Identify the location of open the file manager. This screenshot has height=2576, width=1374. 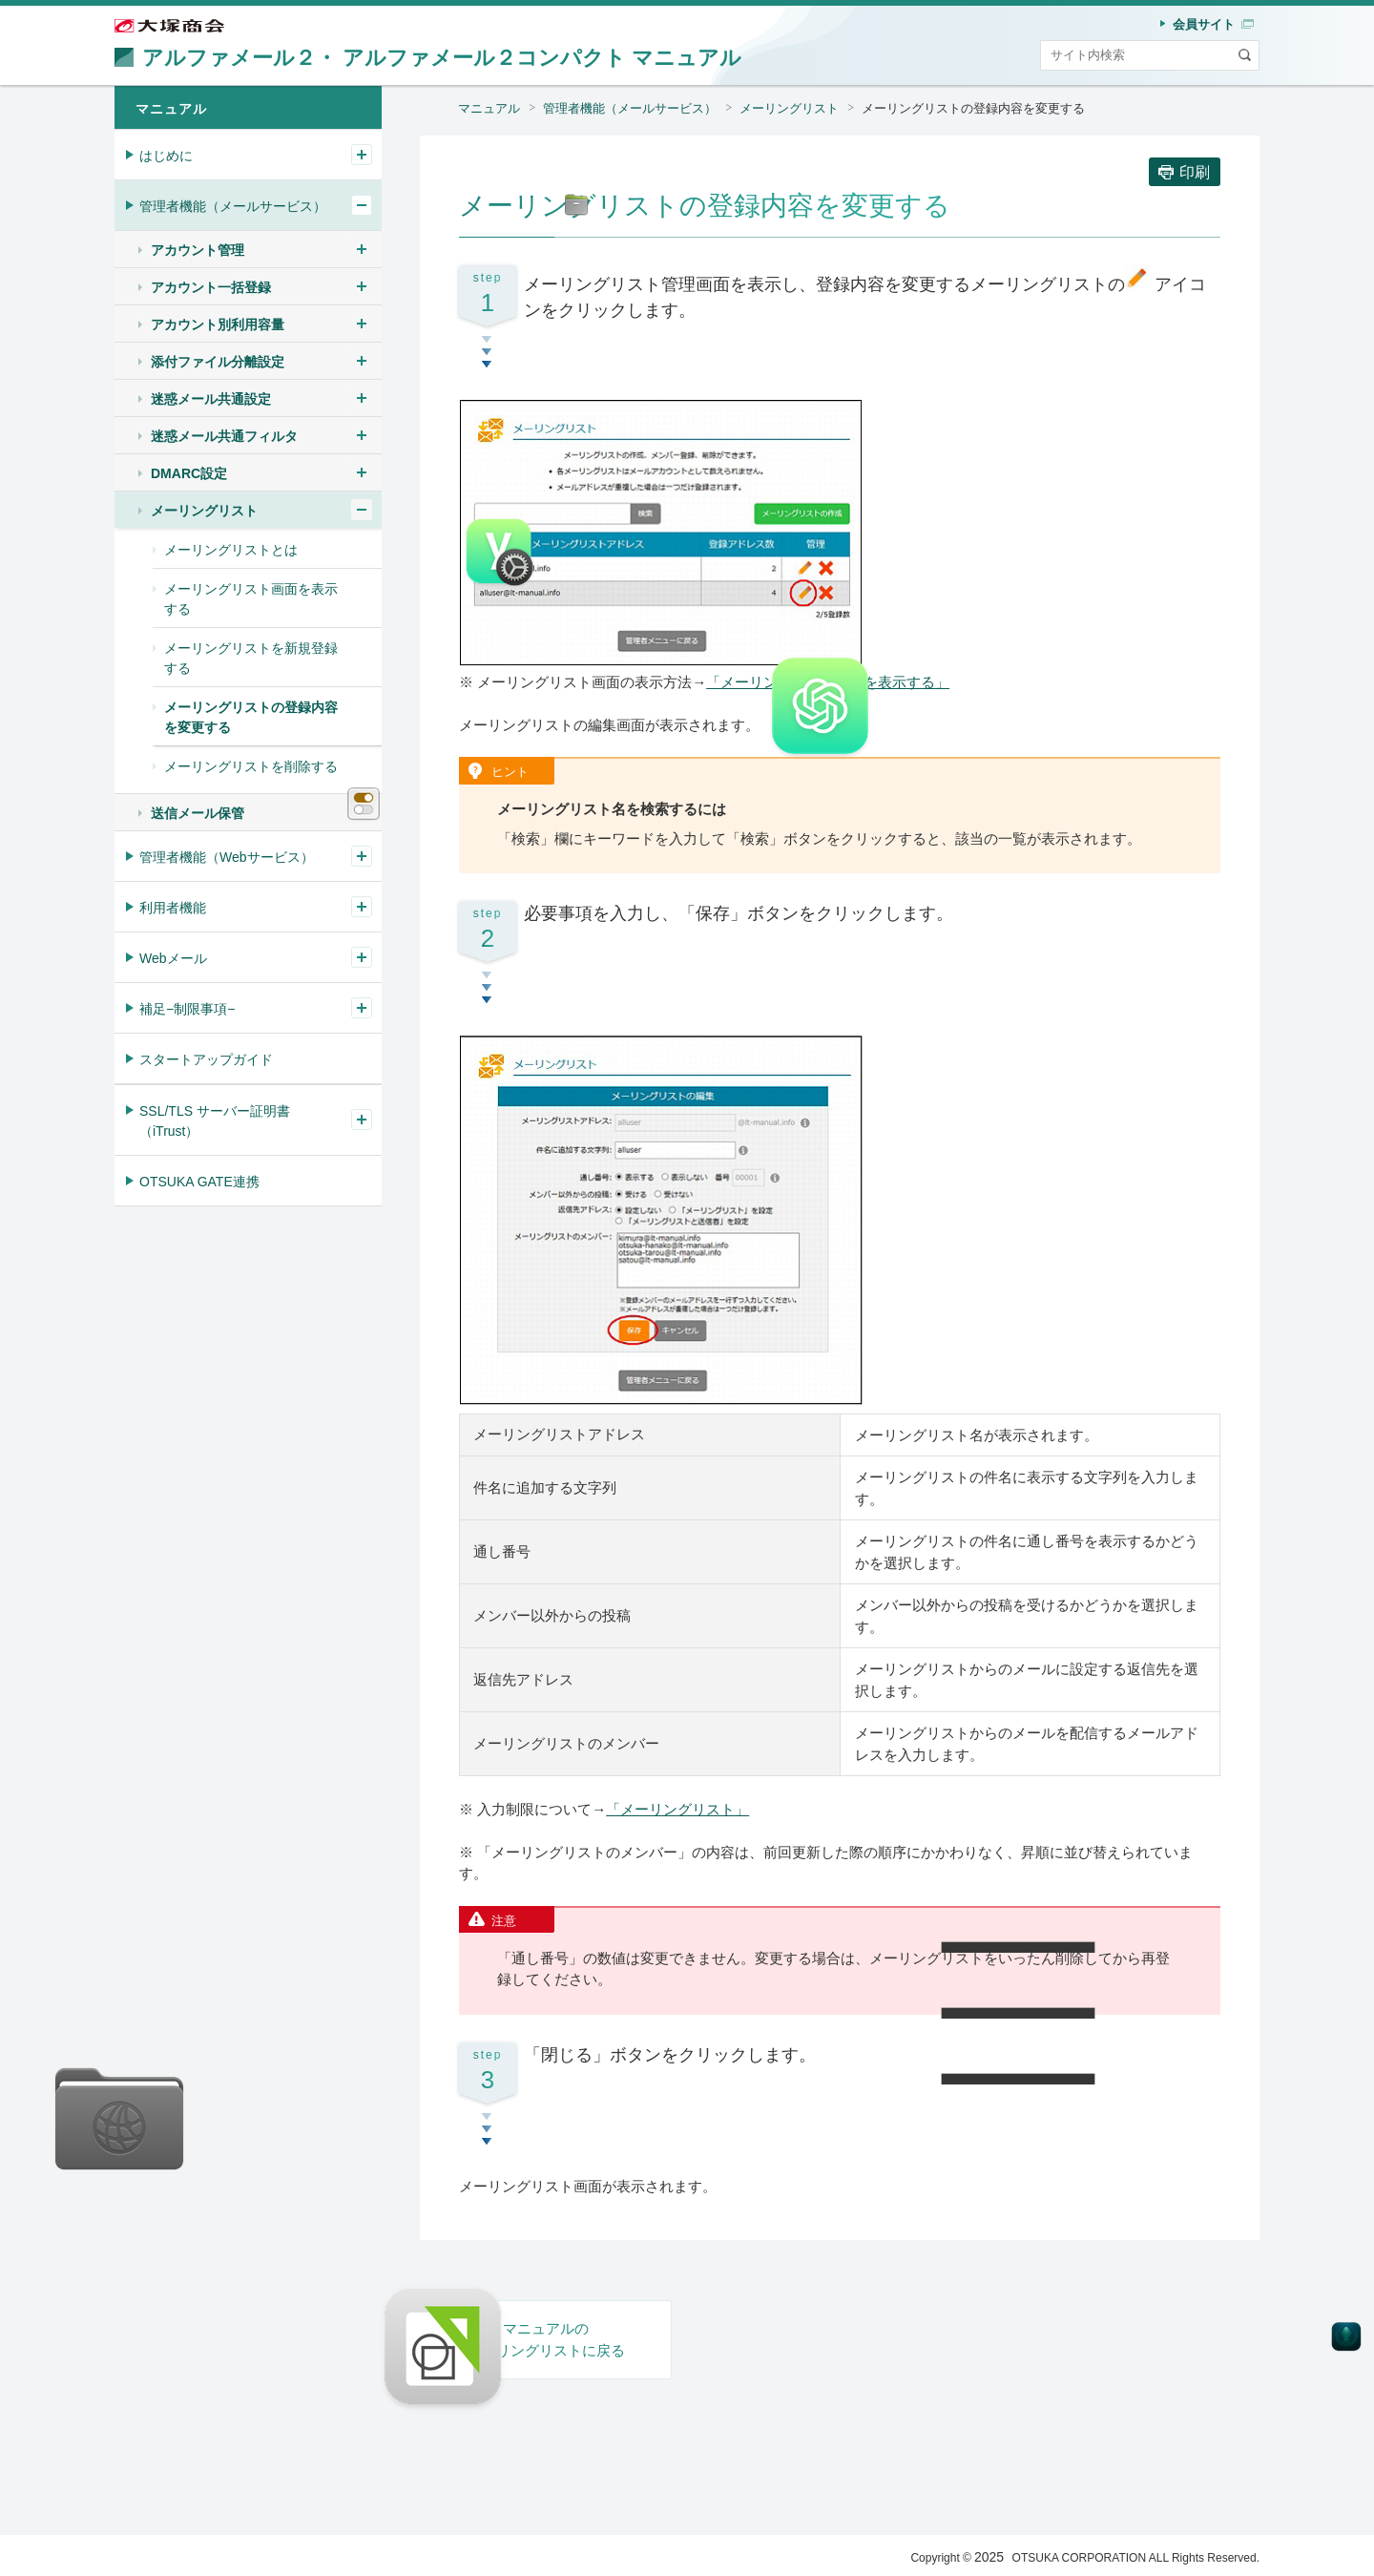
(576, 204).